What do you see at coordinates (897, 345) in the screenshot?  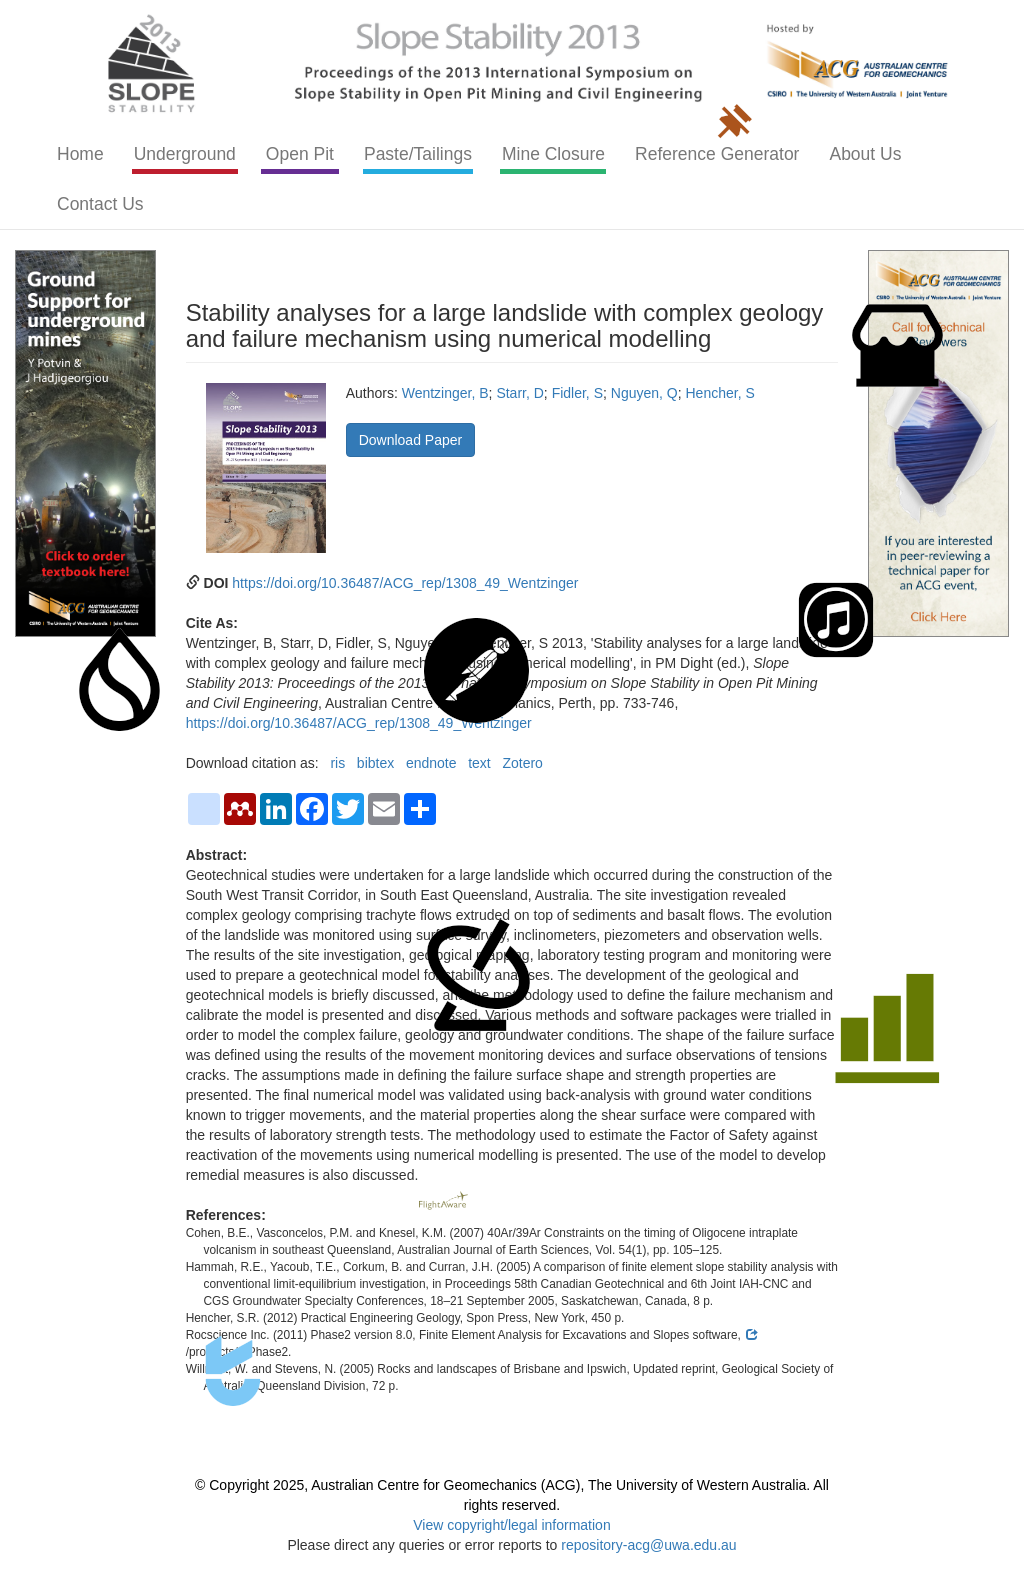 I see `open the store or marketplace` at bounding box center [897, 345].